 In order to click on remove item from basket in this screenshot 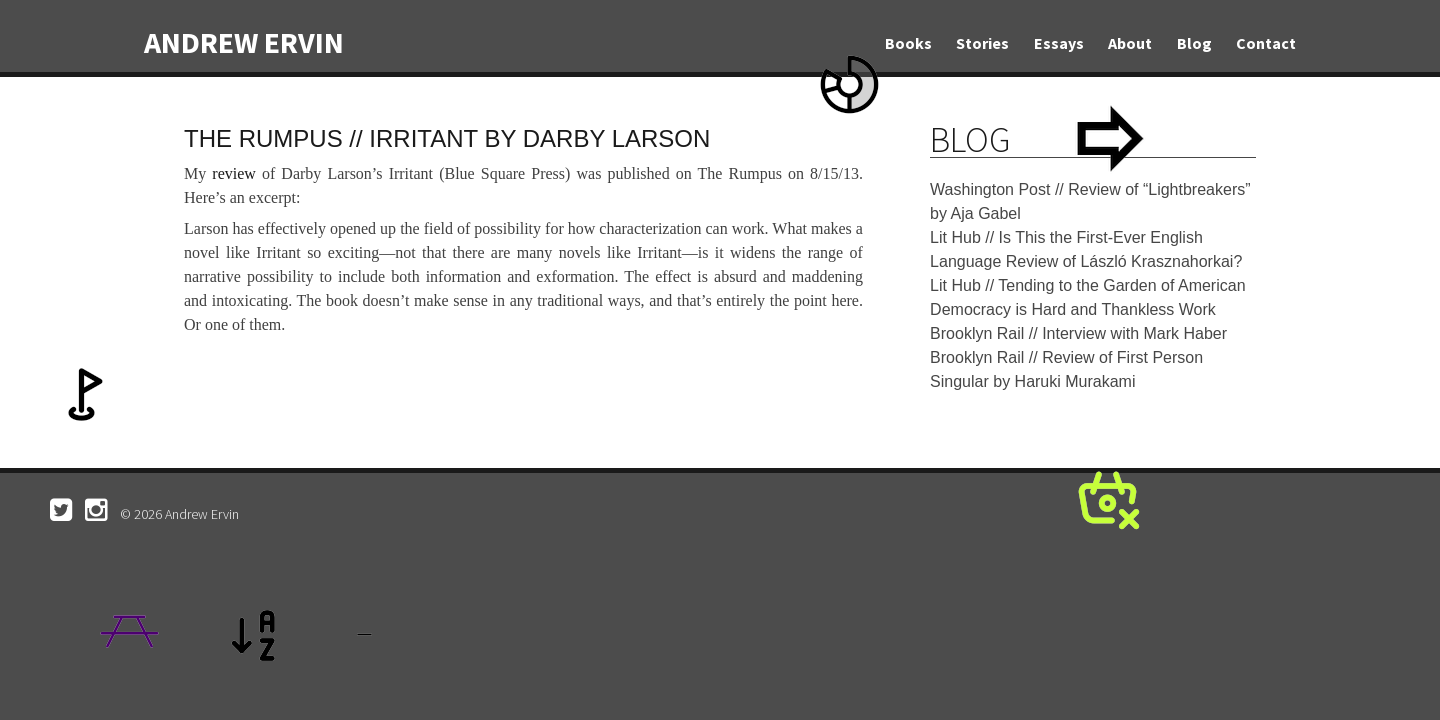, I will do `click(1107, 497)`.